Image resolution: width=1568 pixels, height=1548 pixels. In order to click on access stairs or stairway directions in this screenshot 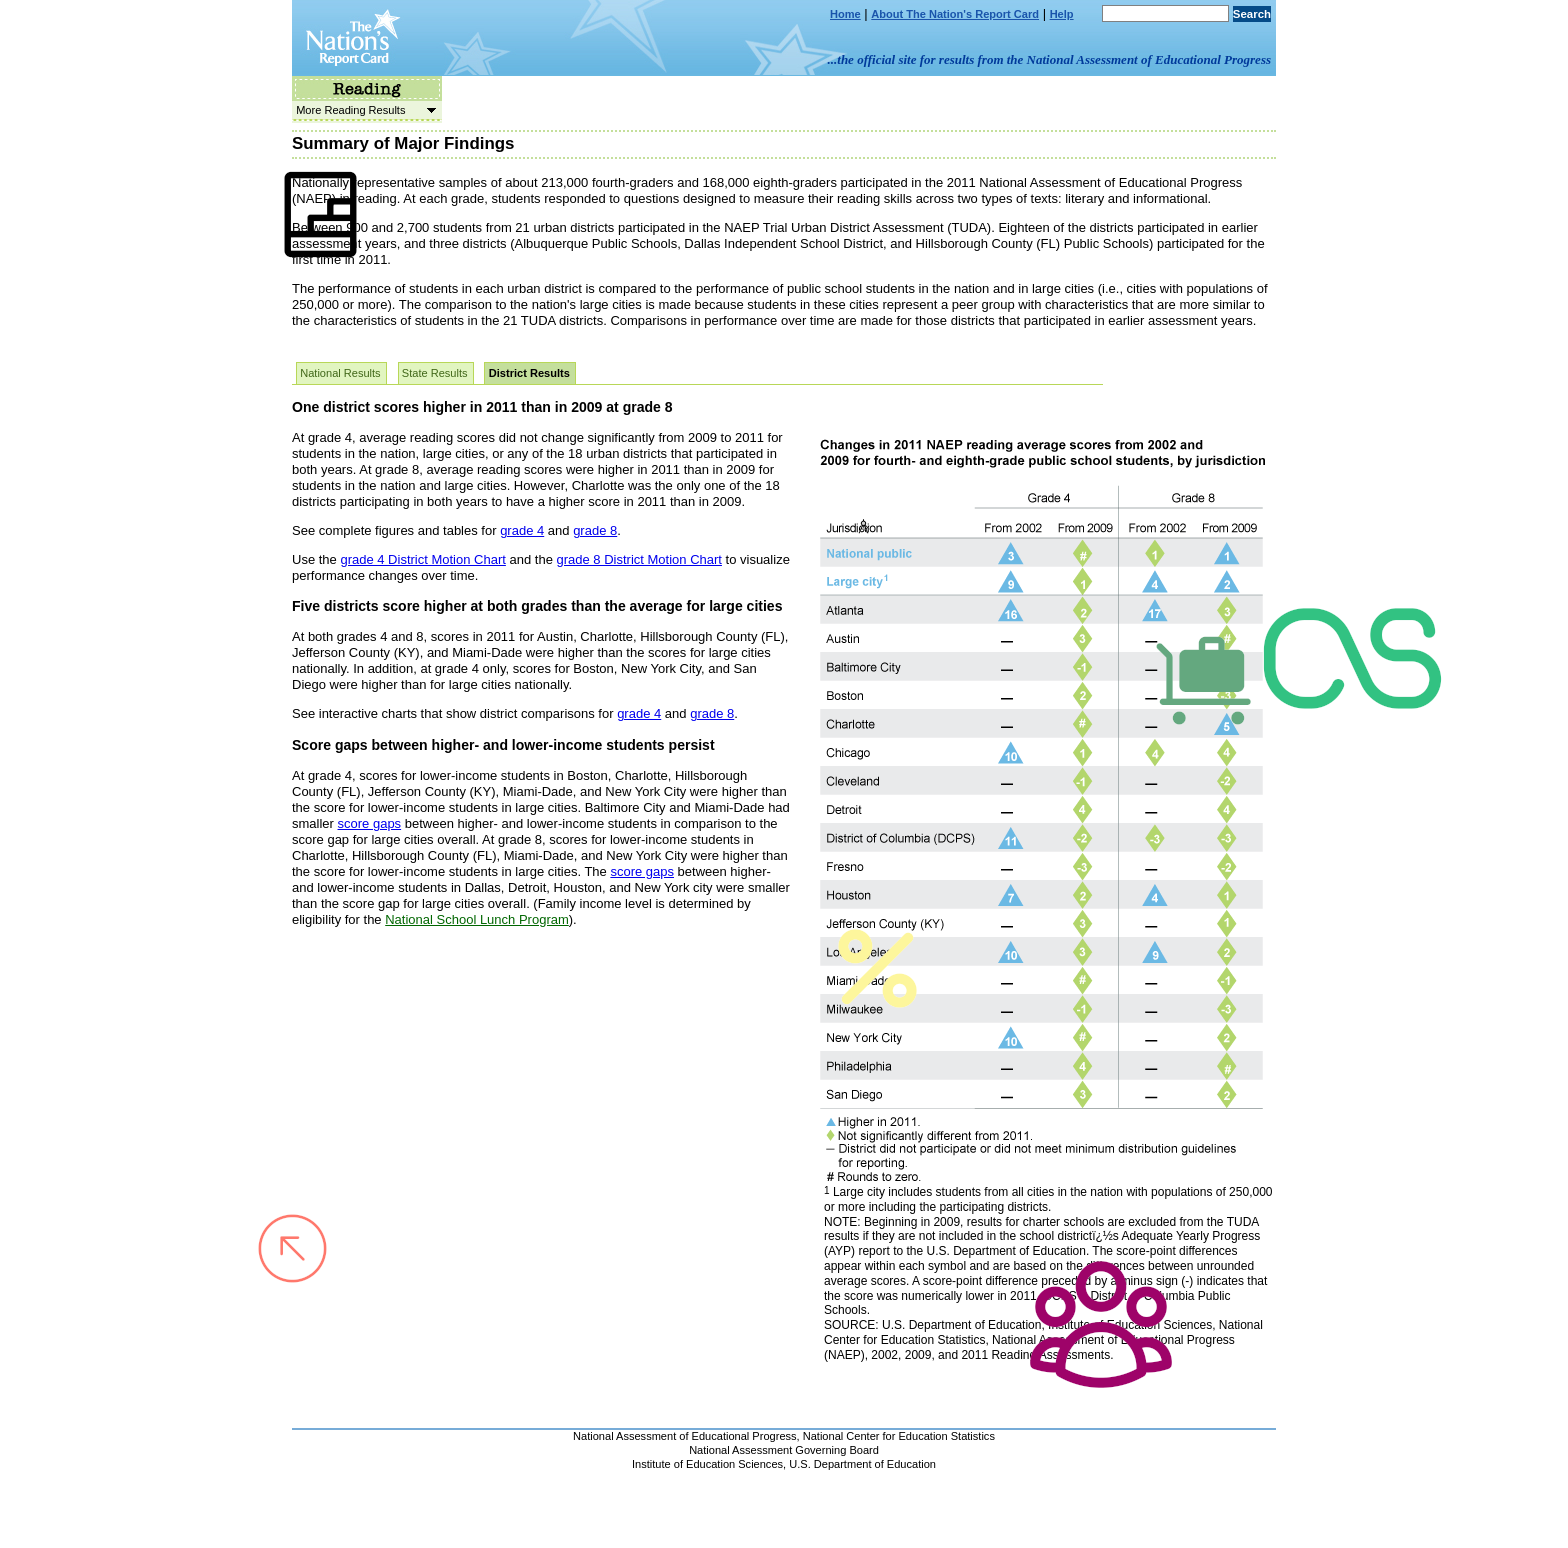, I will do `click(320, 214)`.